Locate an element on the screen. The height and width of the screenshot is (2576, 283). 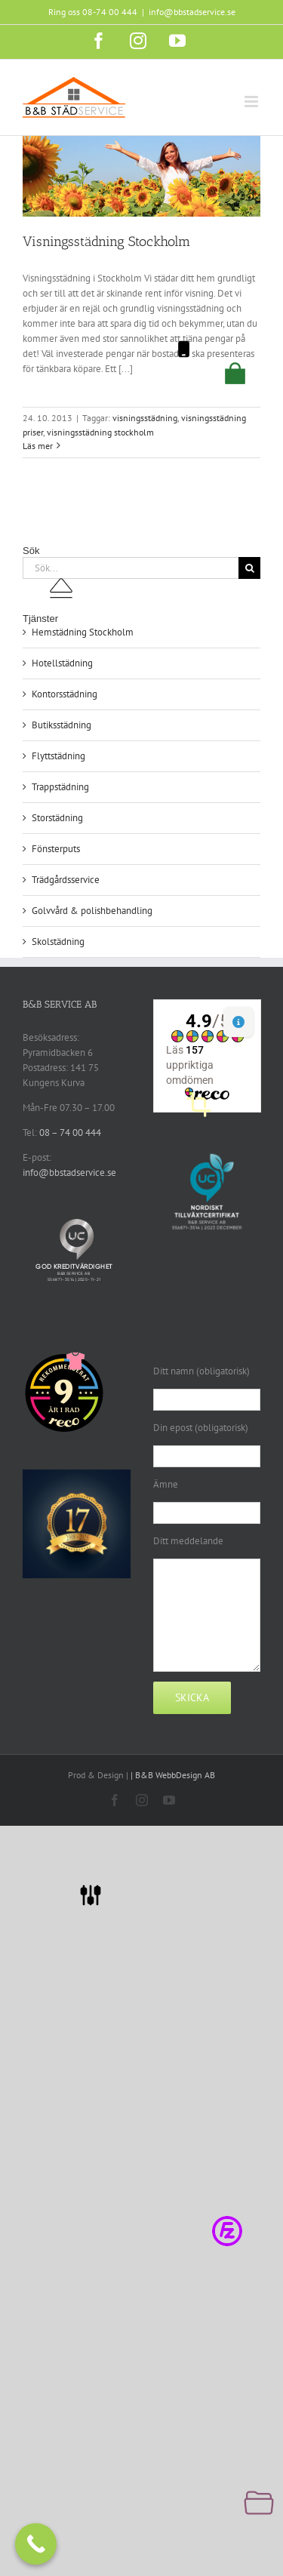
eject media or disc is located at coordinates (61, 589).